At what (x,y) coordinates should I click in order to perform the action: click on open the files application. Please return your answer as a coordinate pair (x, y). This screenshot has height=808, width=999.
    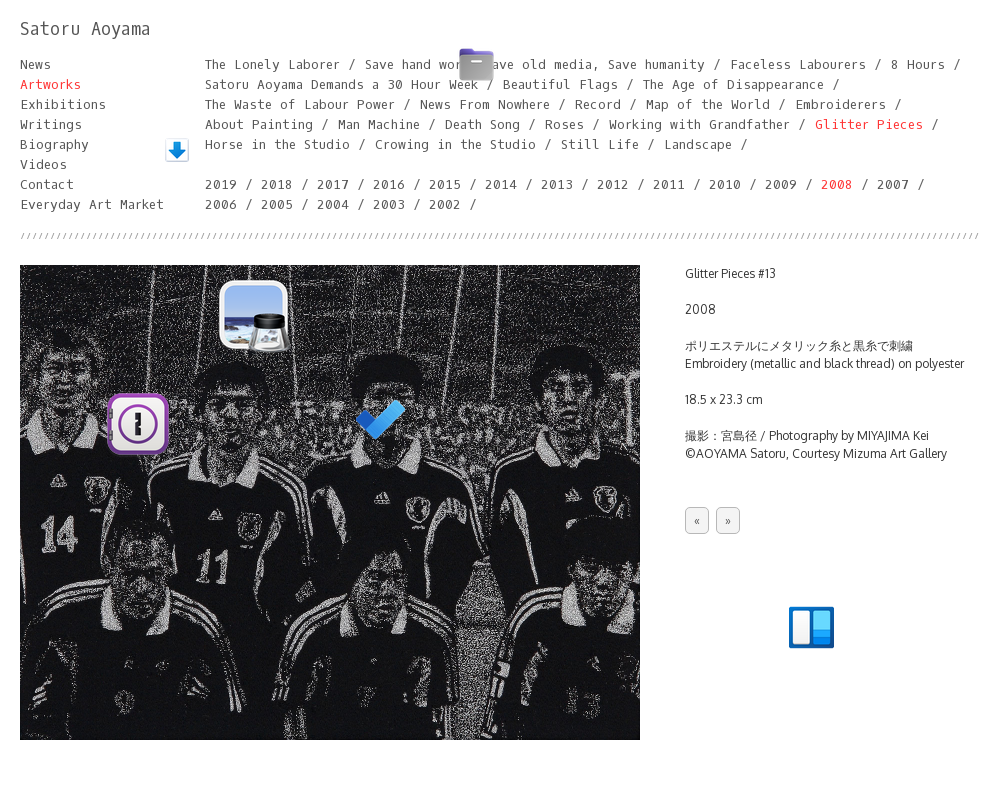
    Looking at the image, I should click on (476, 64).